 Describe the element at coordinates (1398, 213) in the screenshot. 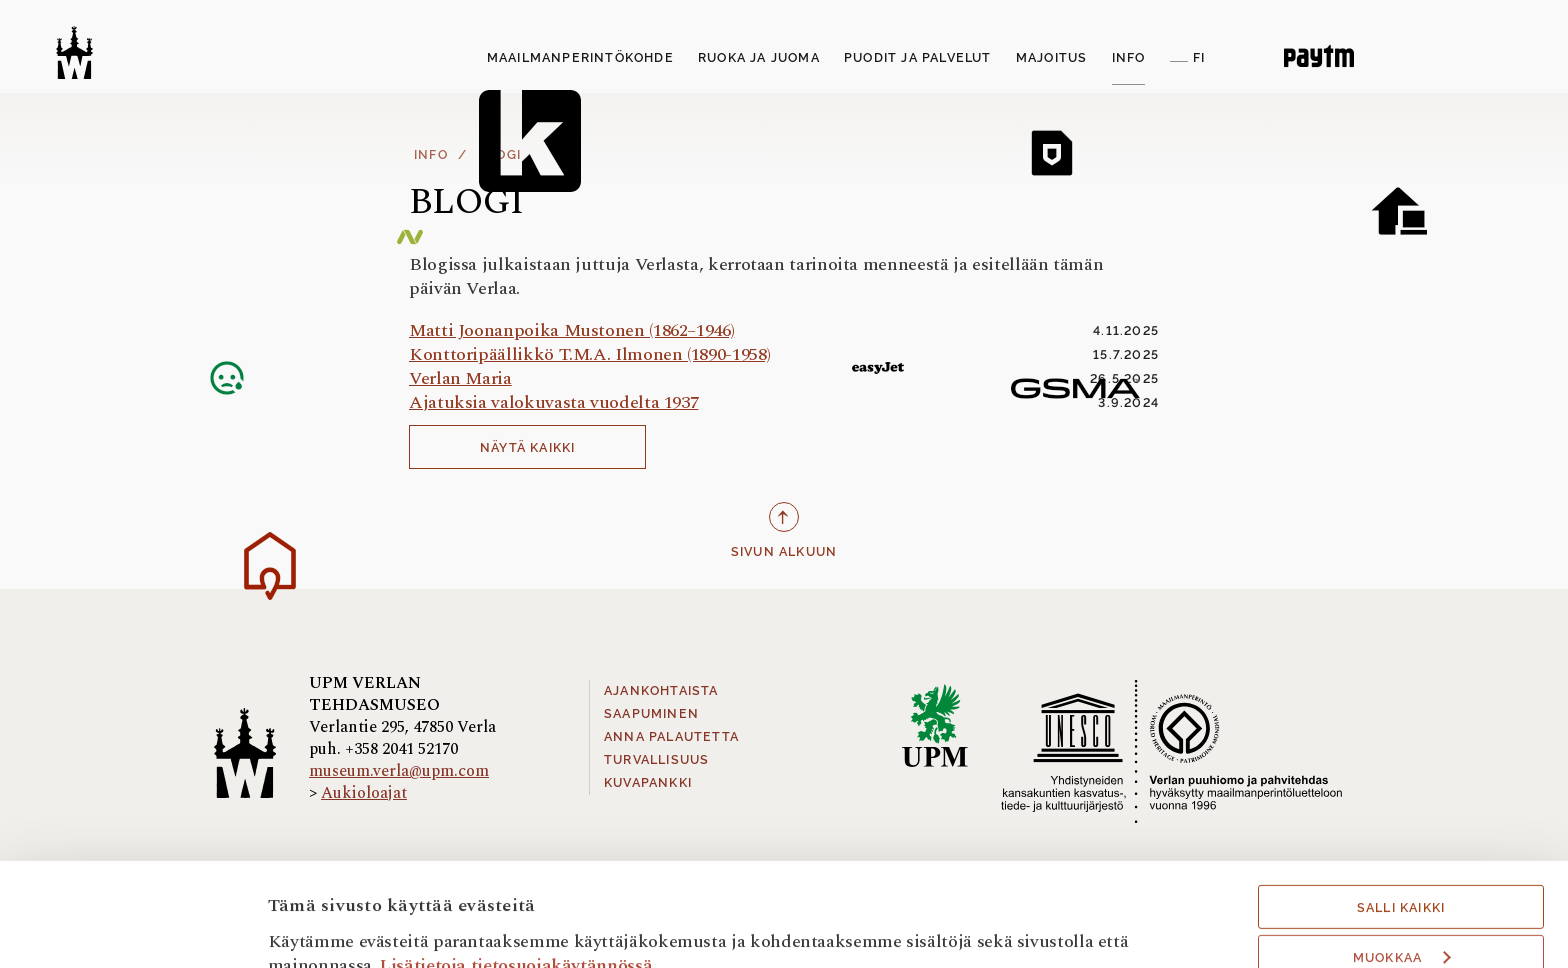

I see `access home office or remote work settings` at that location.